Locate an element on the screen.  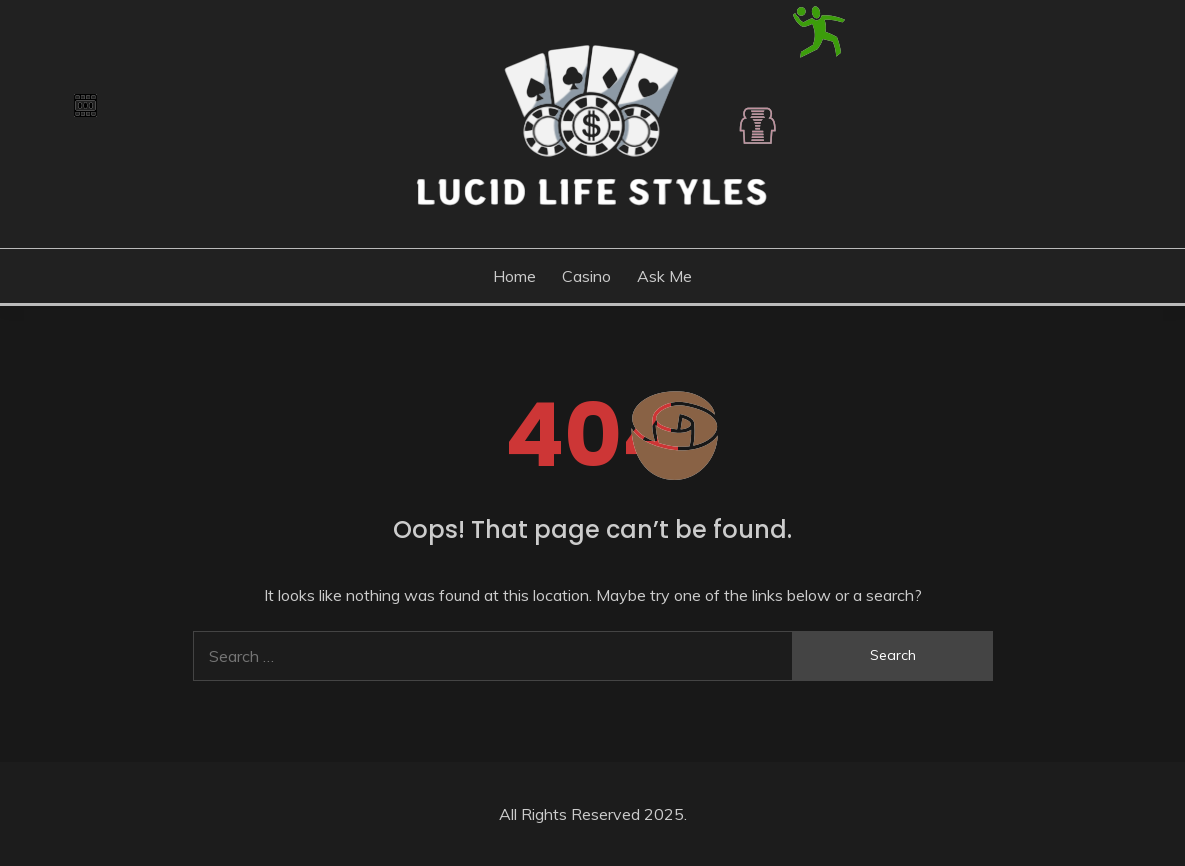
view video or film content is located at coordinates (85, 105).